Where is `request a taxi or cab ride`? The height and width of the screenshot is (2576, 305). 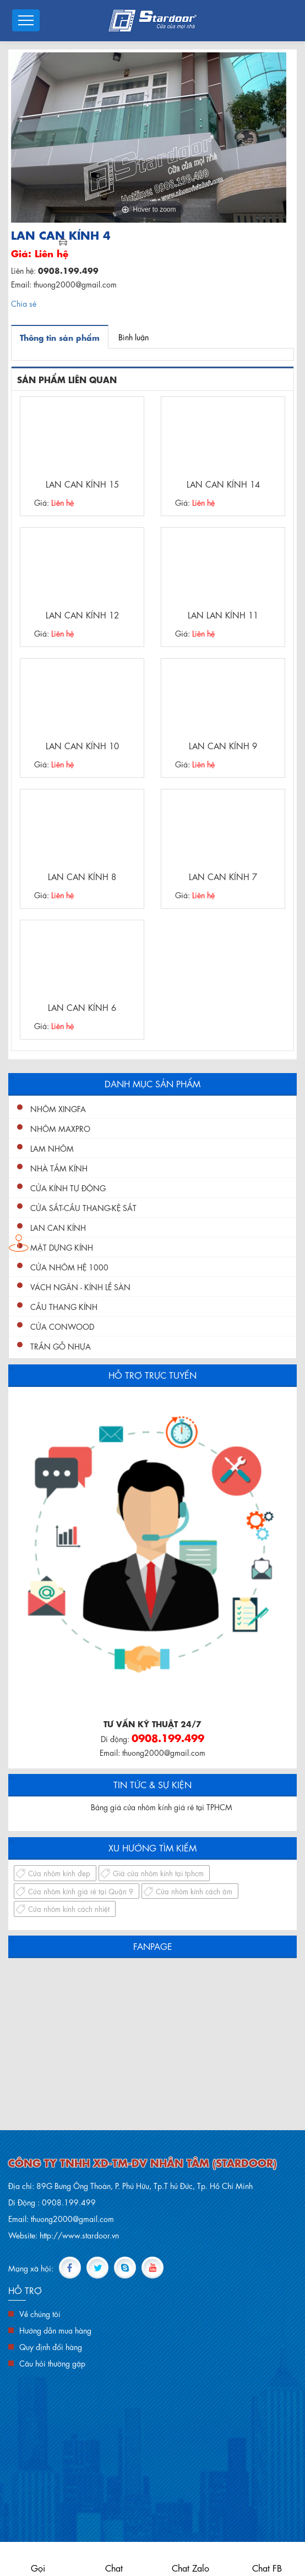
request a taxi or cab ride is located at coordinates (63, 242).